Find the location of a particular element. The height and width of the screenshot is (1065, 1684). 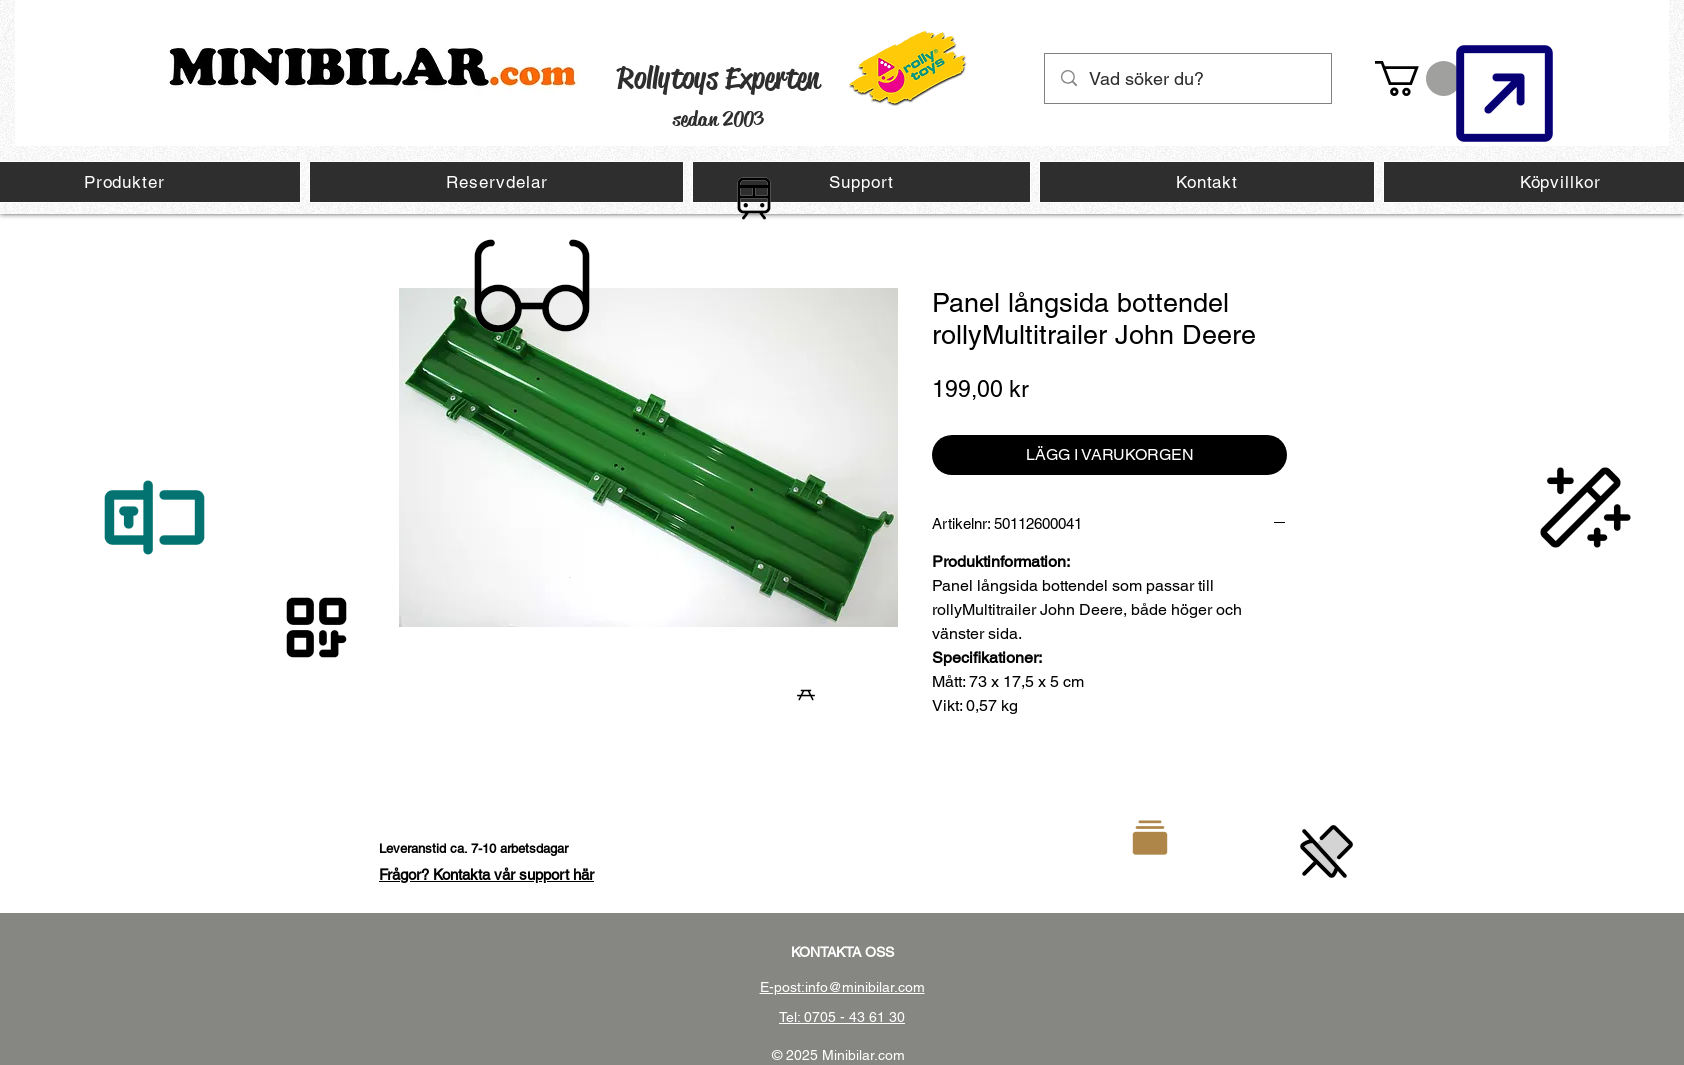

enable reading mode or reader view is located at coordinates (532, 288).